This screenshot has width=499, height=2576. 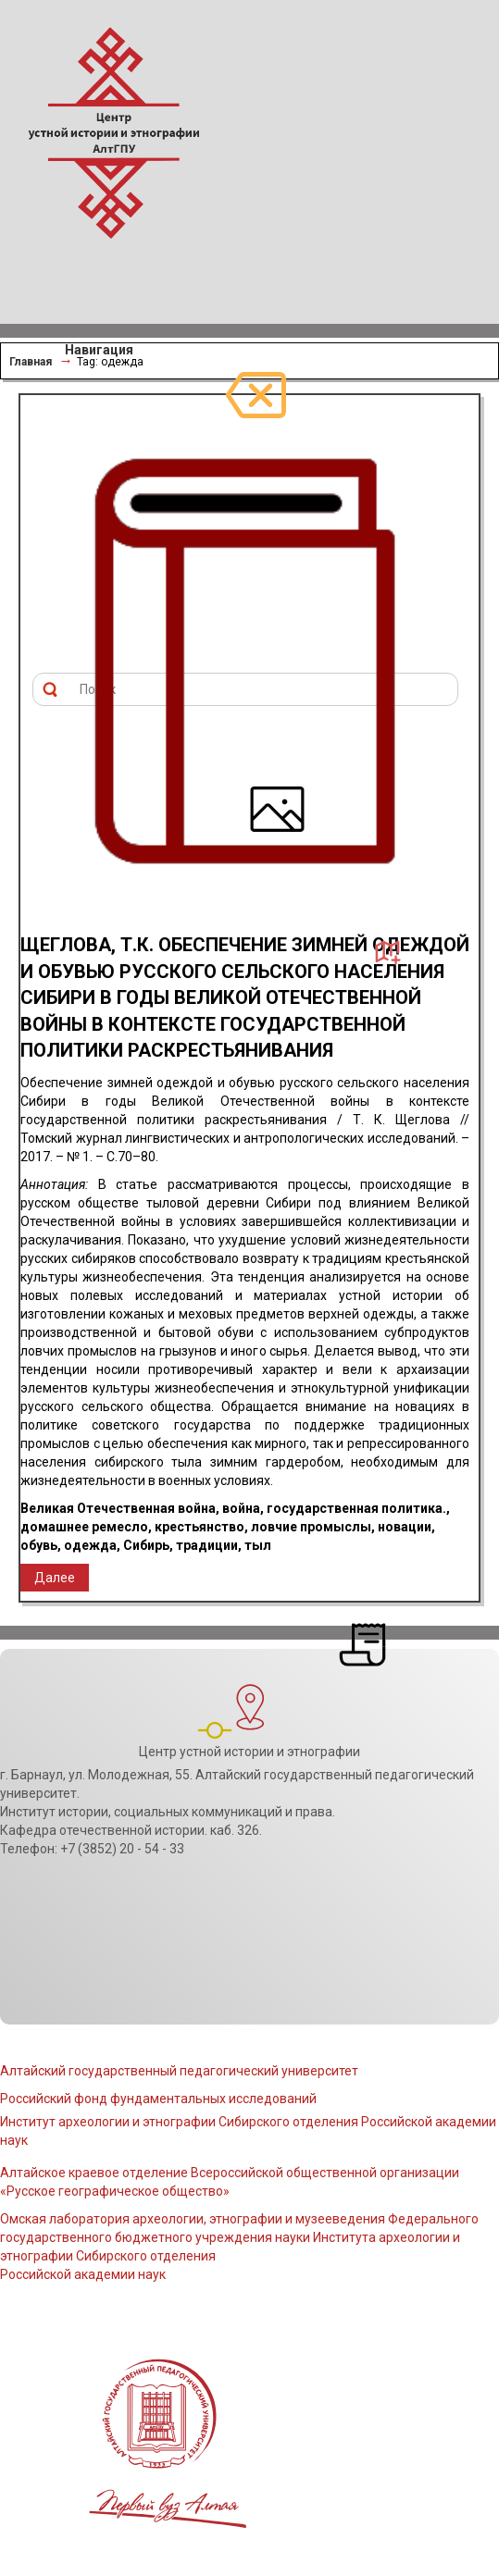 I want to click on delete the last character entered, so click(x=258, y=395).